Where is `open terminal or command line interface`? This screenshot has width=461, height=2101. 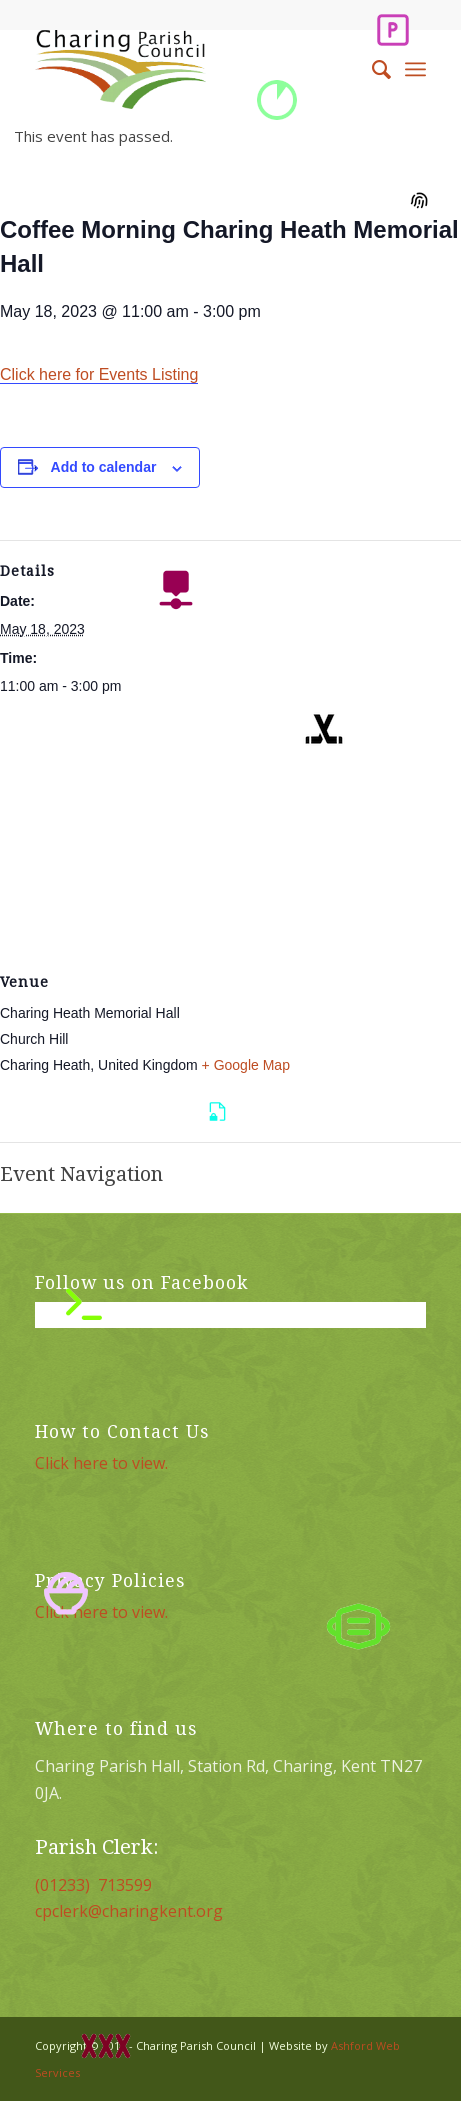
open terminal or command line interface is located at coordinates (84, 1302).